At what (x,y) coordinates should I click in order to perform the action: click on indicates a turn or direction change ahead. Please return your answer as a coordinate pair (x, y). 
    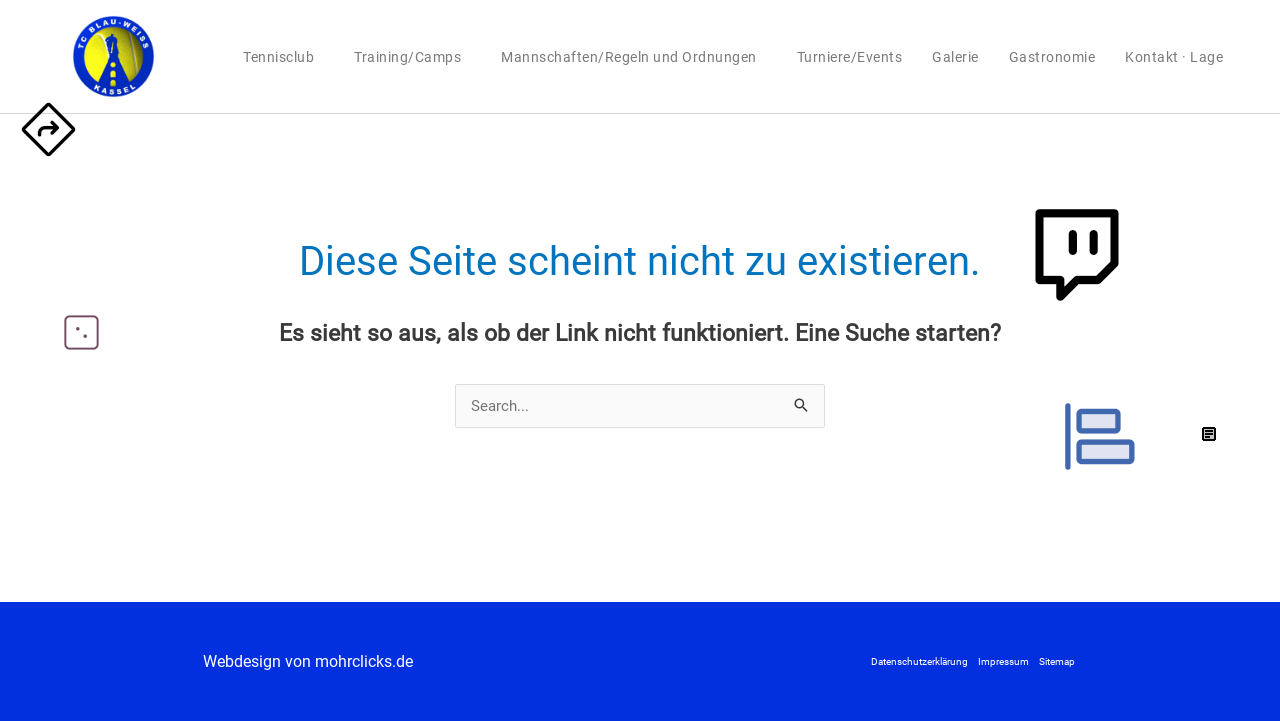
    Looking at the image, I should click on (48, 129).